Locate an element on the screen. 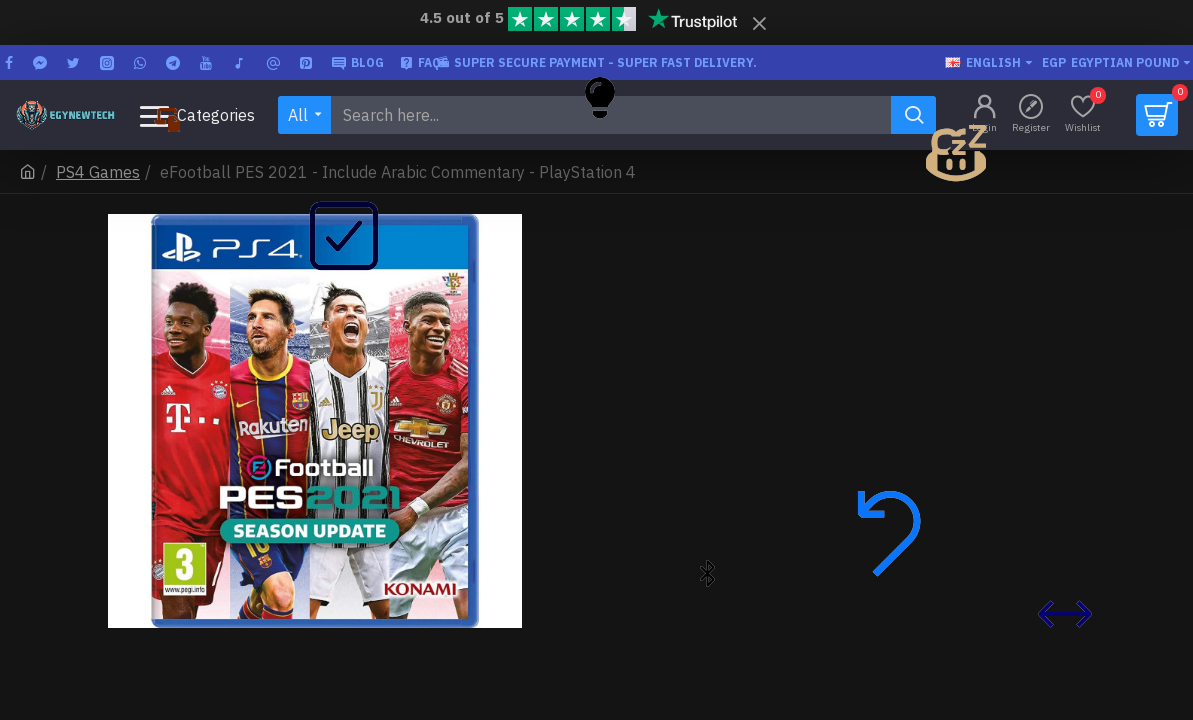 This screenshot has height=720, width=1193. toggle bluetooth connectivity on or off is located at coordinates (707, 573).